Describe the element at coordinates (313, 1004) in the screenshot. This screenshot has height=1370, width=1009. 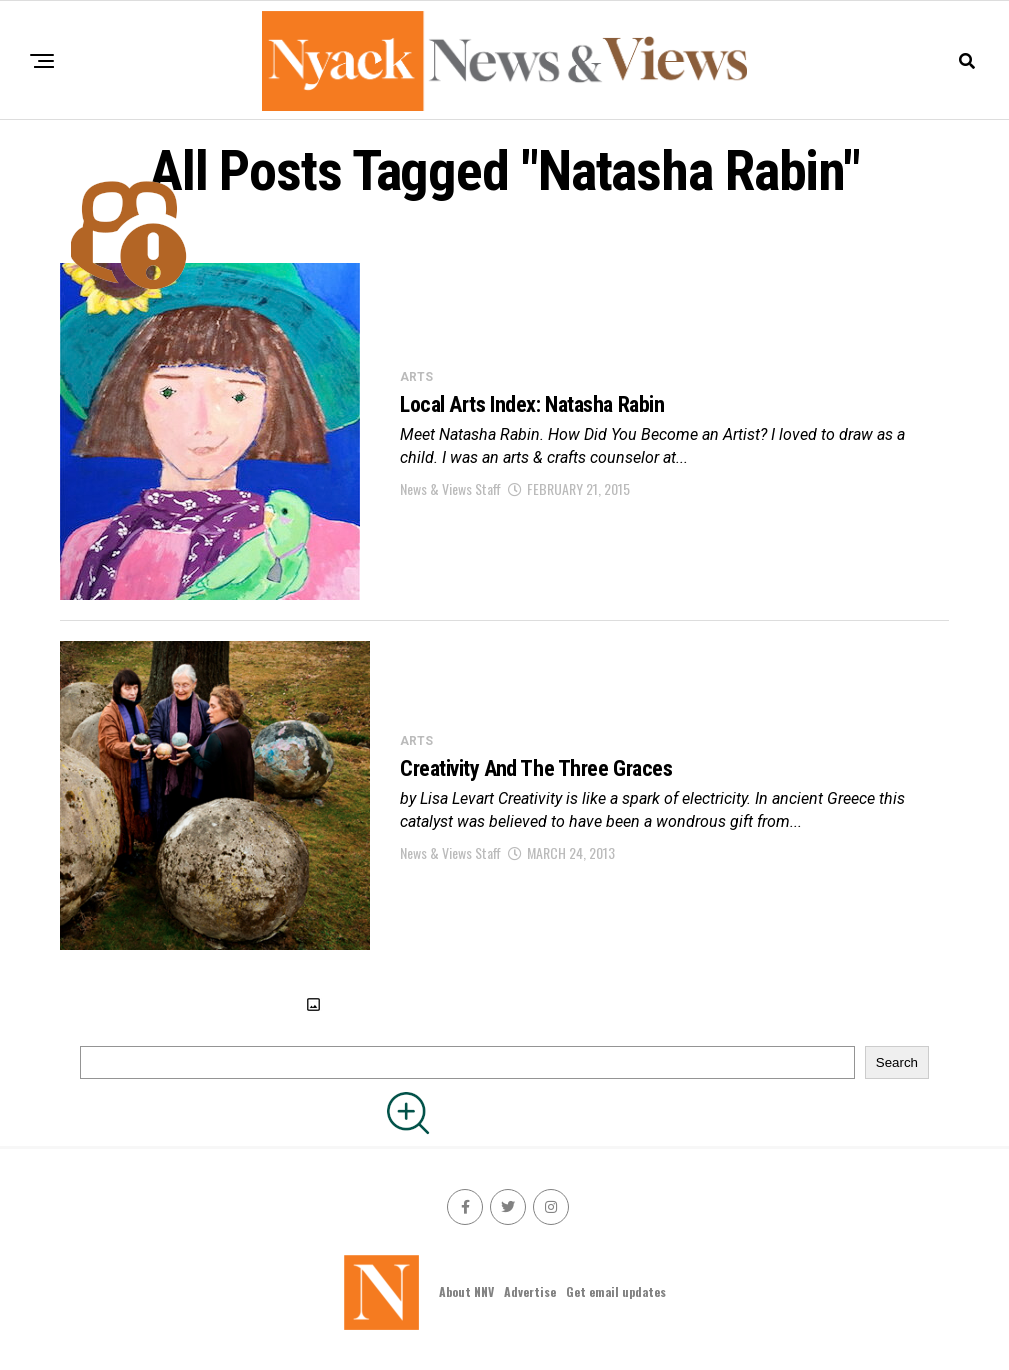
I see `view original image without cropping` at that location.